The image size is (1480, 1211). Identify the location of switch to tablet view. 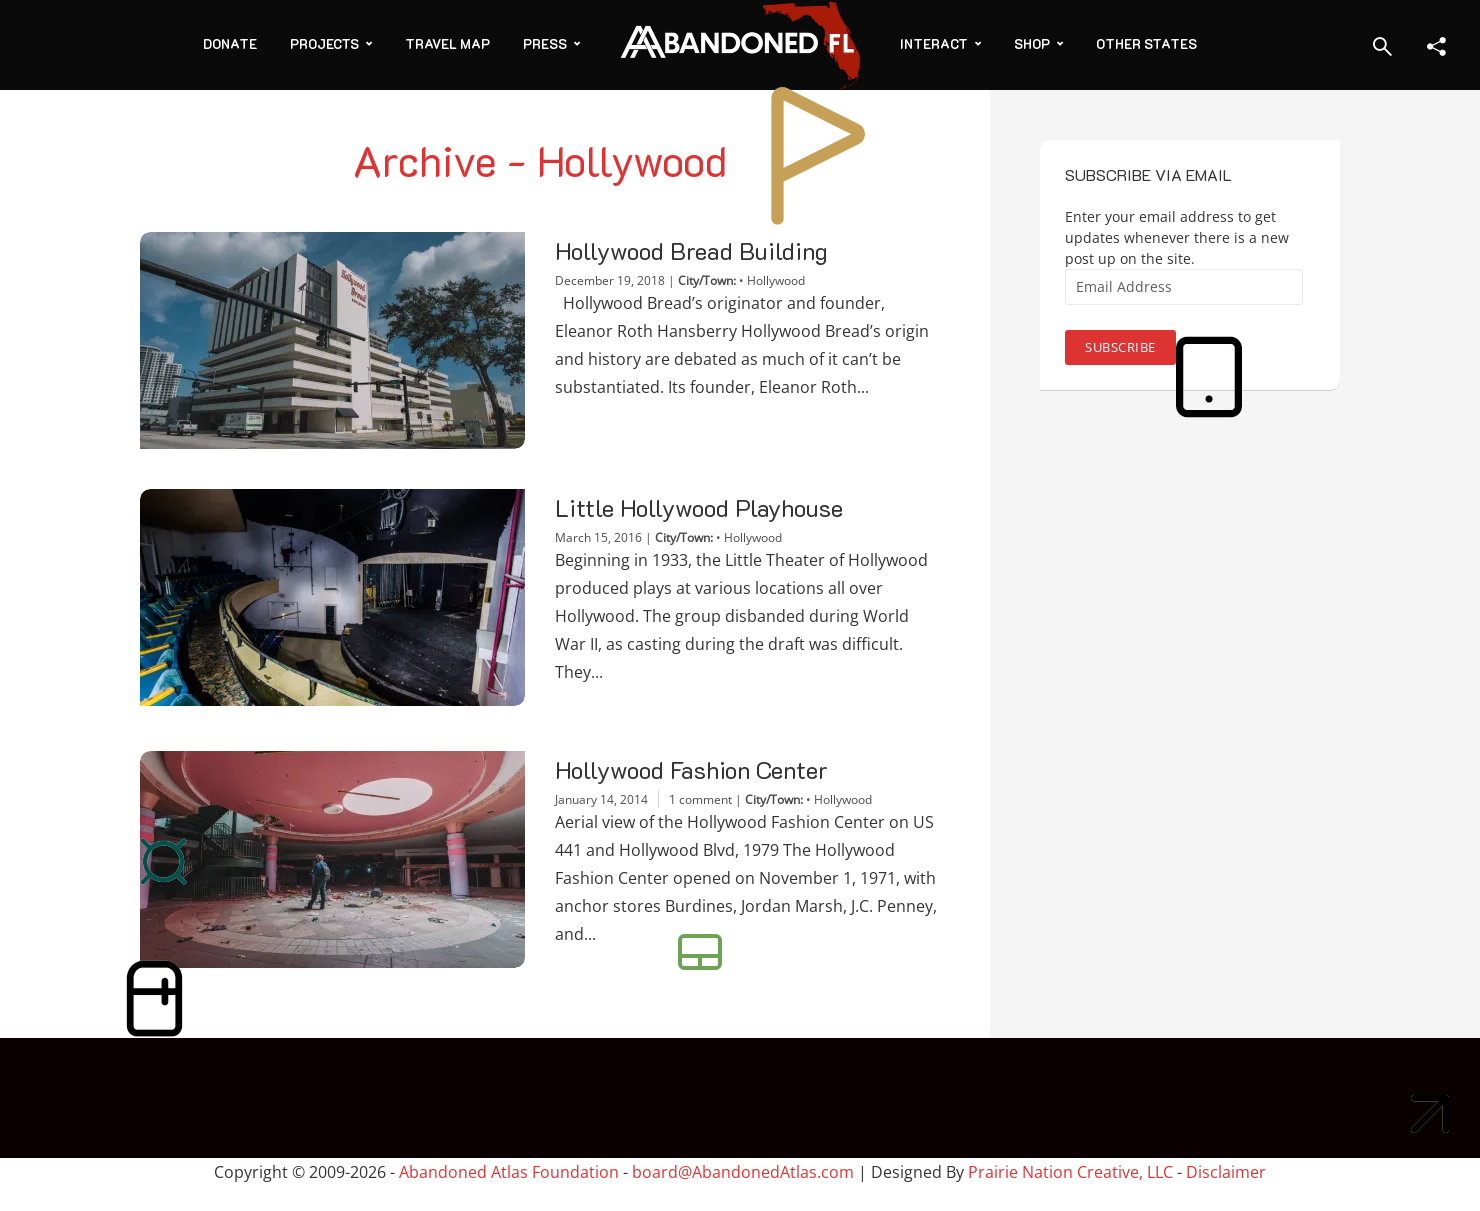
(1209, 377).